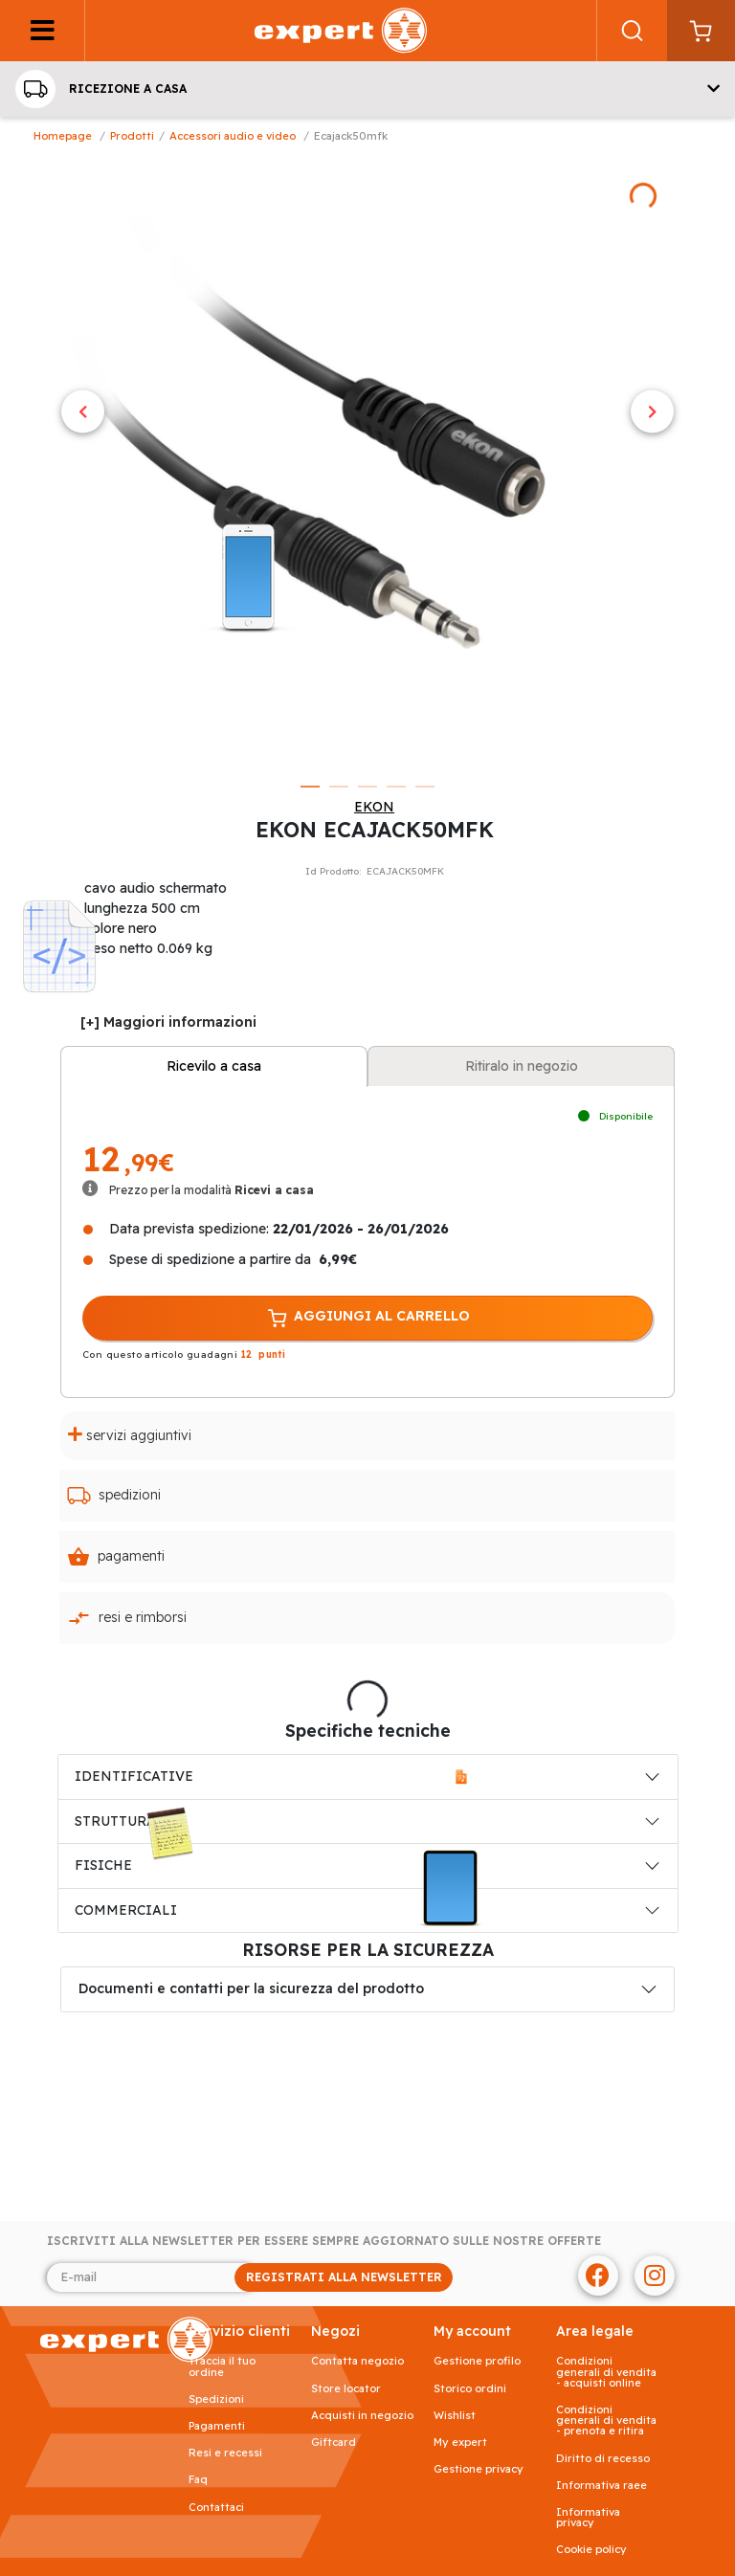 The width and height of the screenshot is (735, 2576). I want to click on iPad device icon, so click(450, 1888).